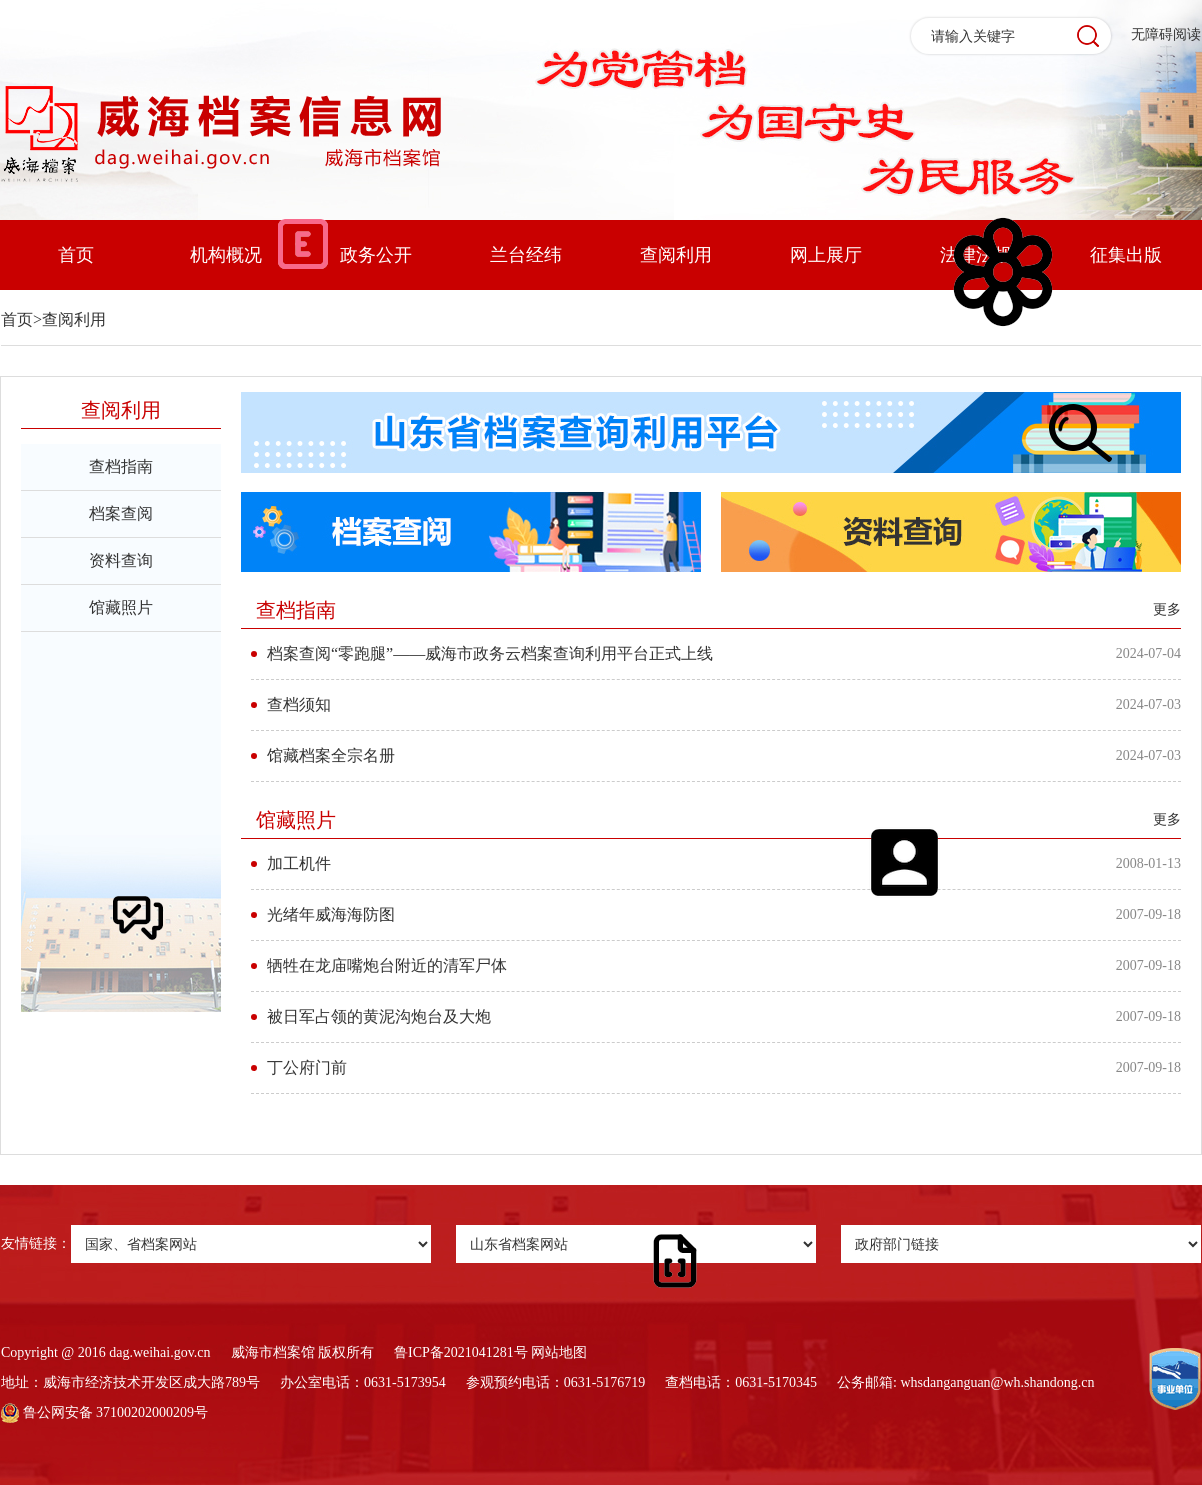  What do you see at coordinates (675, 1261) in the screenshot?
I see `view source code file` at bounding box center [675, 1261].